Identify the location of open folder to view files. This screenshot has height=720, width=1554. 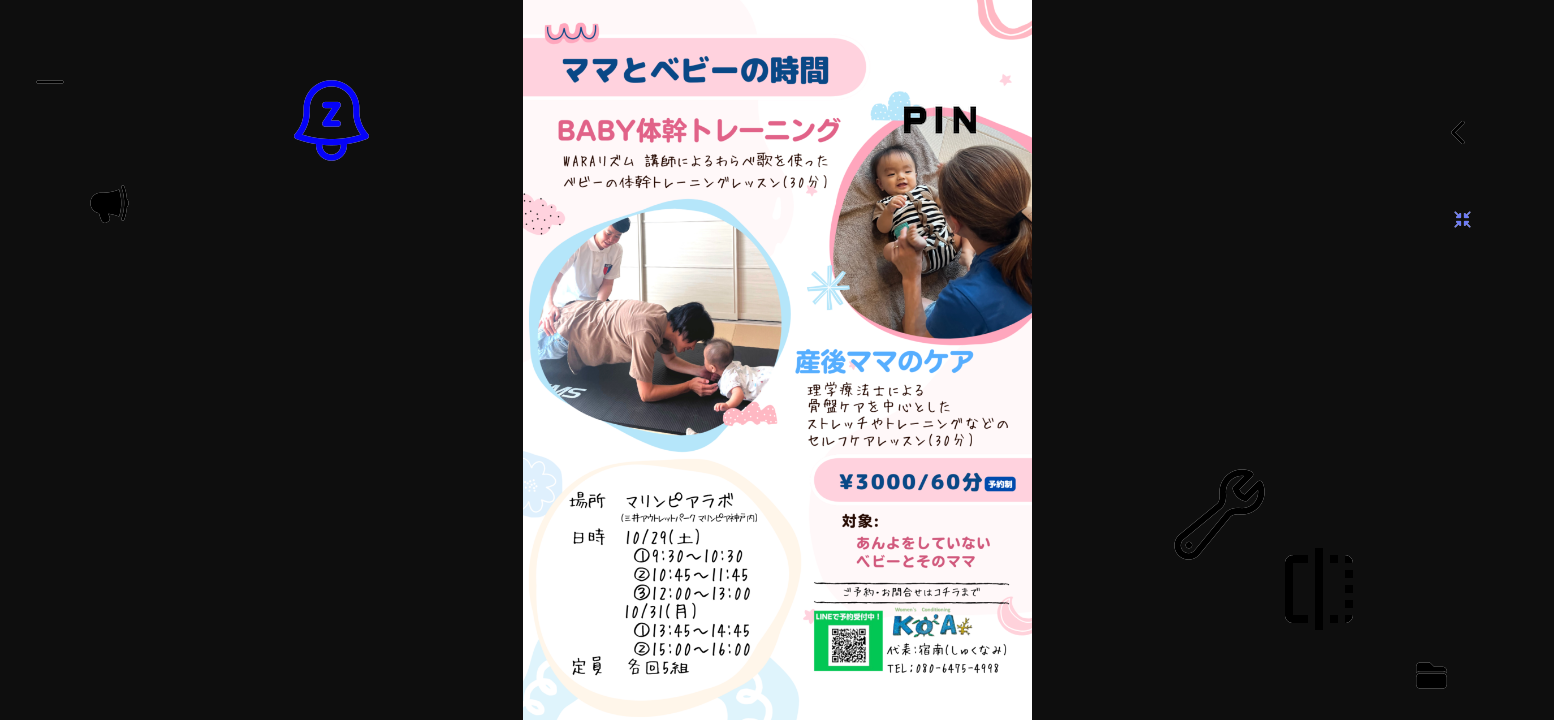
(1431, 675).